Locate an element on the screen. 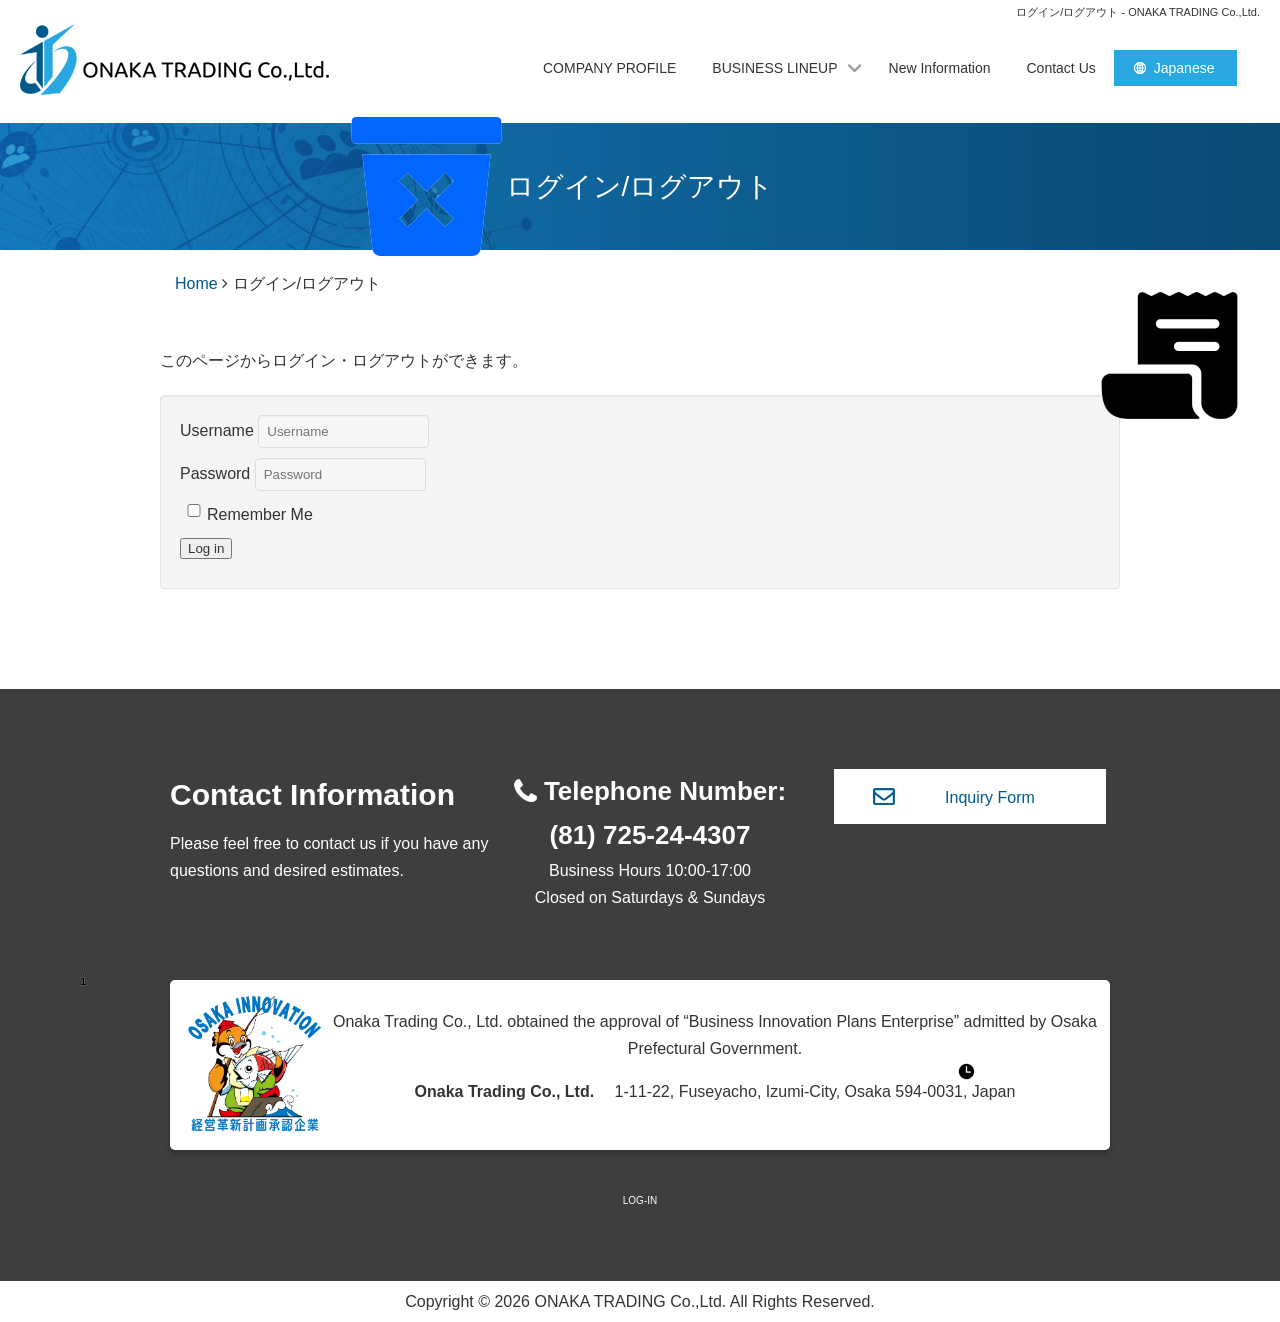 Image resolution: width=1280 pixels, height=1322 pixels. view more information or details is located at coordinates (83, 979).